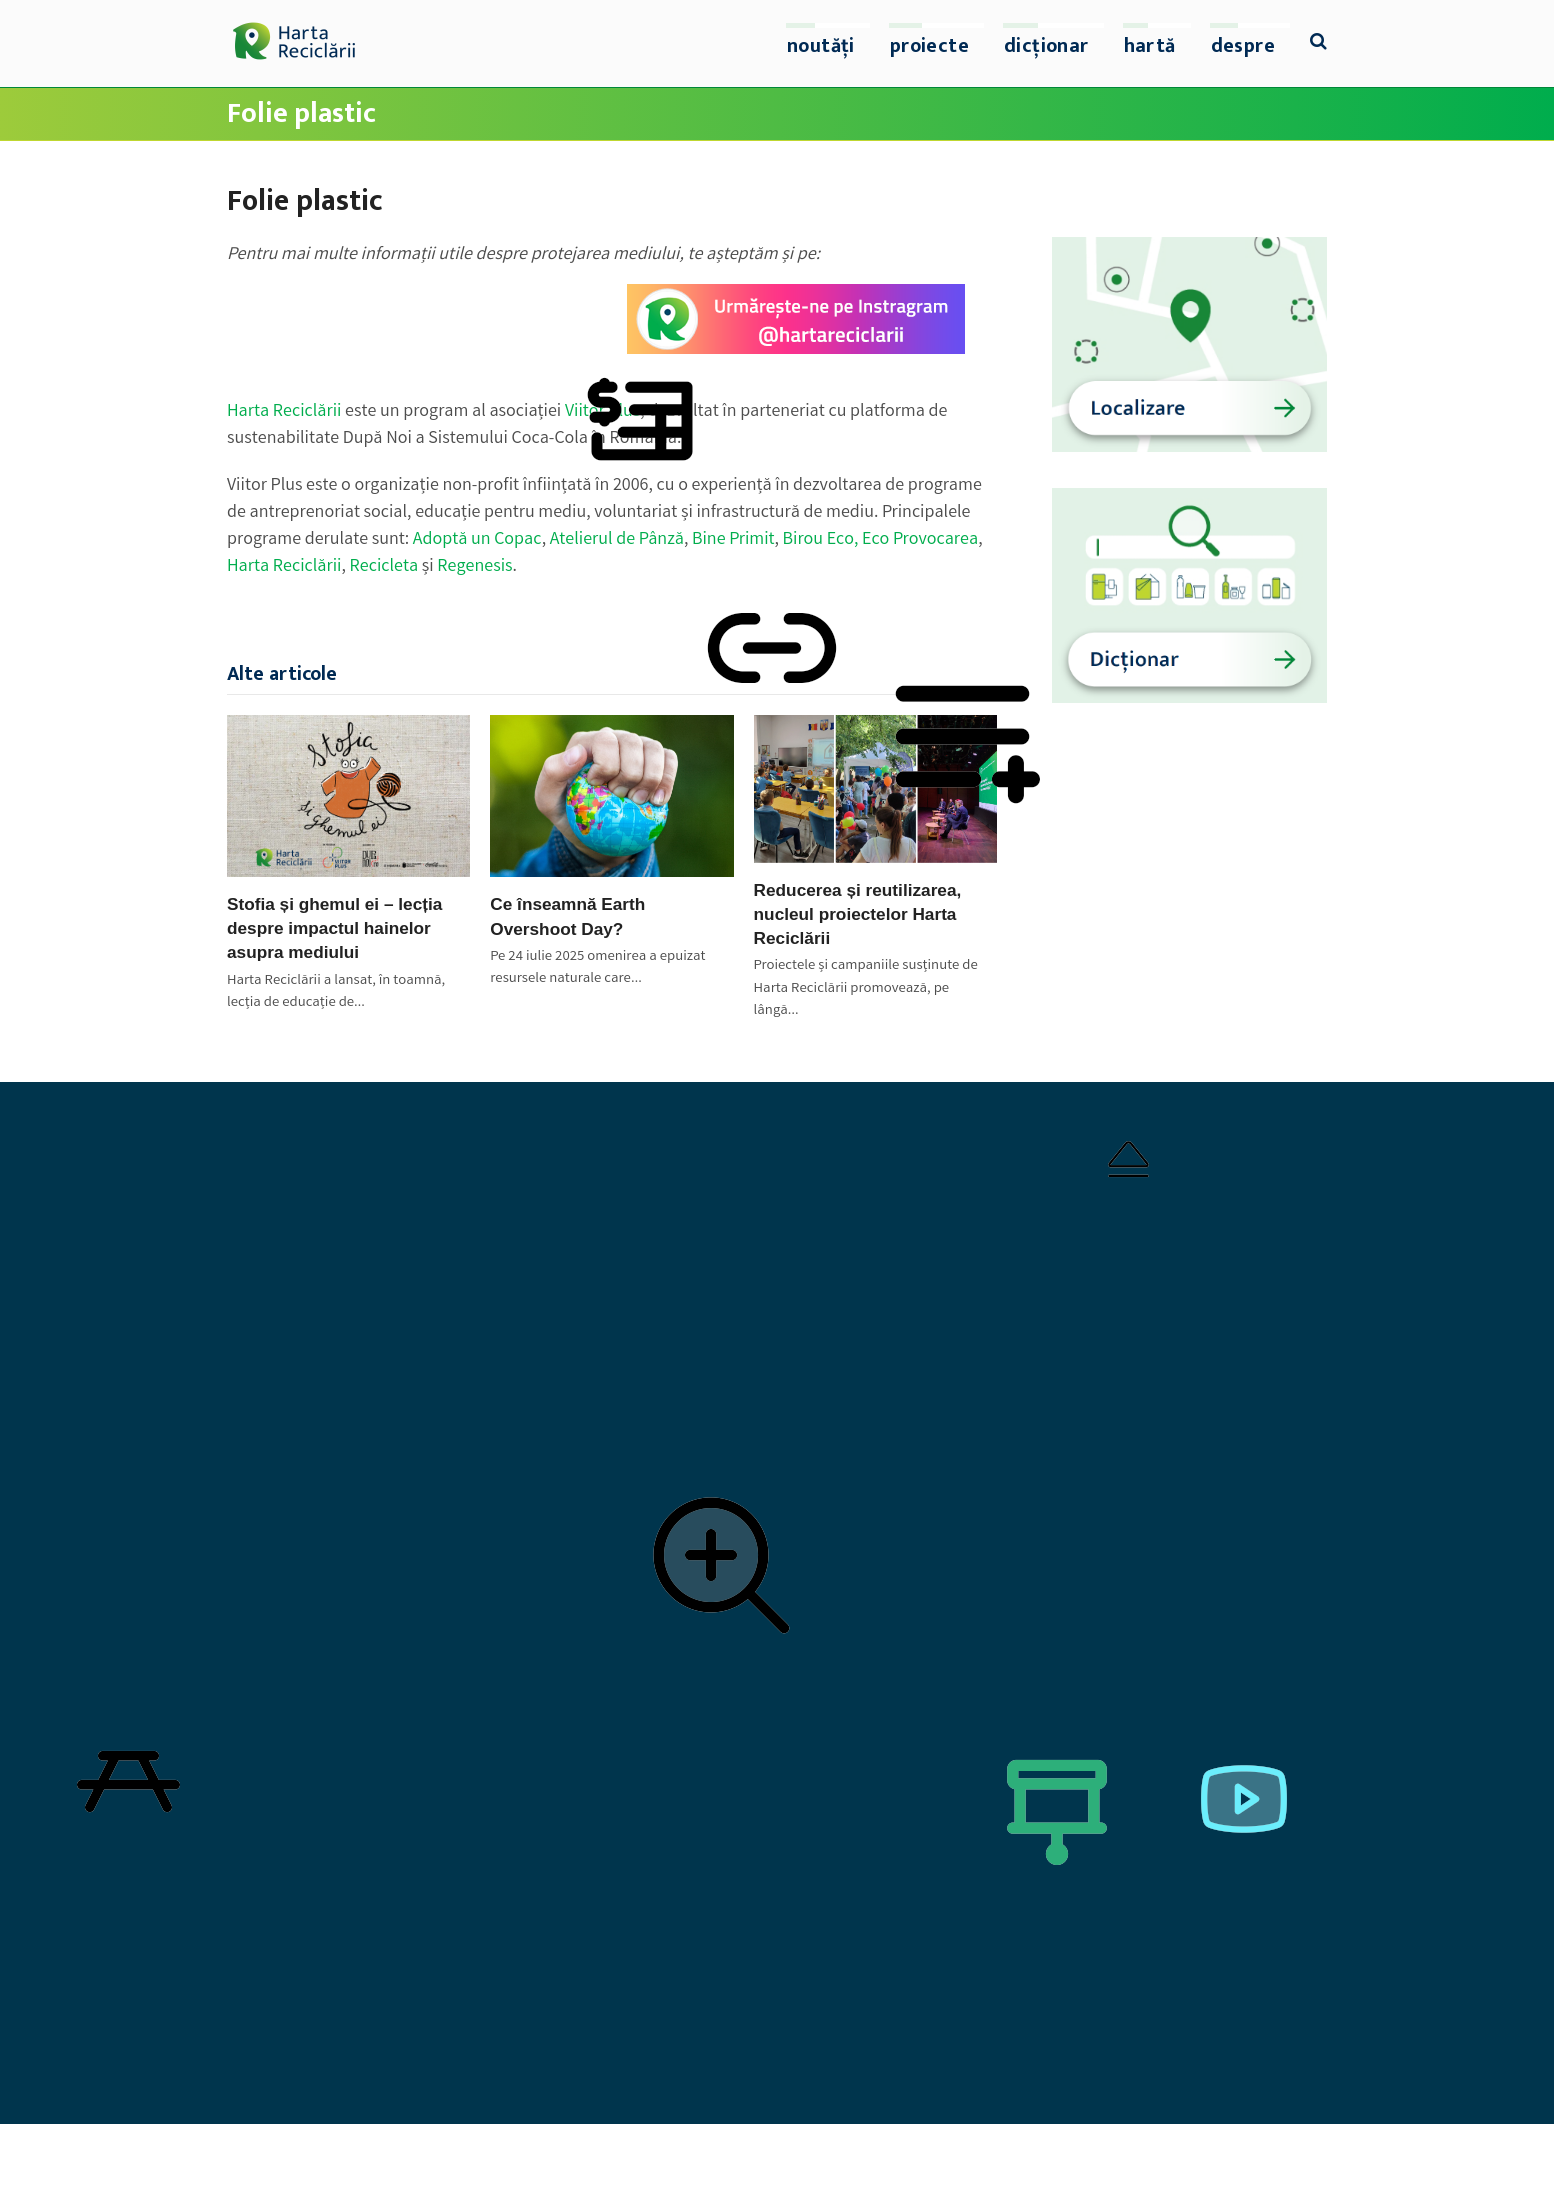 Image resolution: width=1554 pixels, height=2210 pixels. Describe the element at coordinates (721, 1565) in the screenshot. I see `zoom in on content` at that location.